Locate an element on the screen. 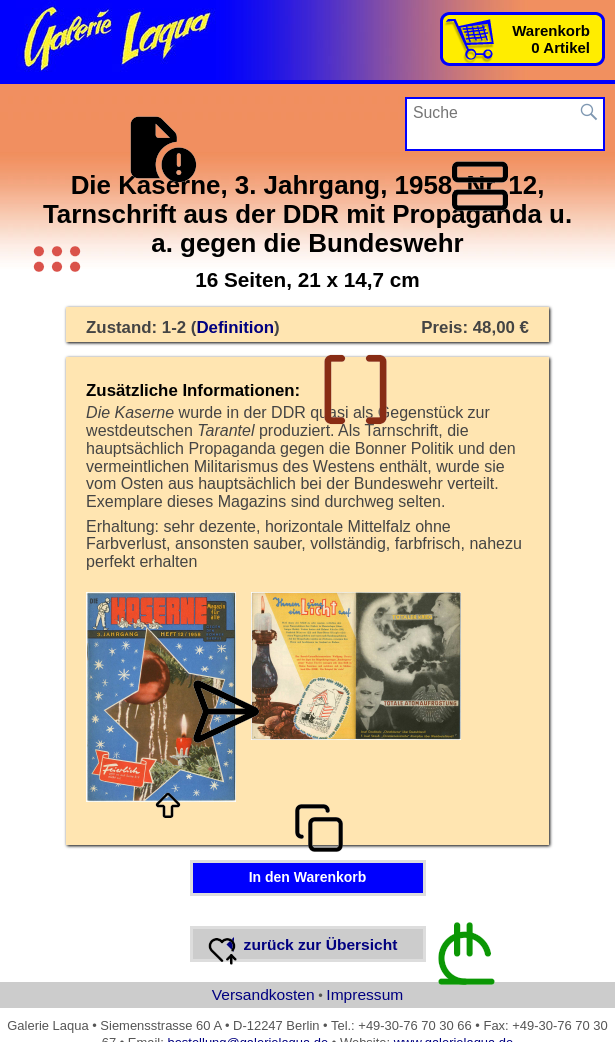 The image size is (615, 1042). upload or share a favorite item is located at coordinates (222, 950).